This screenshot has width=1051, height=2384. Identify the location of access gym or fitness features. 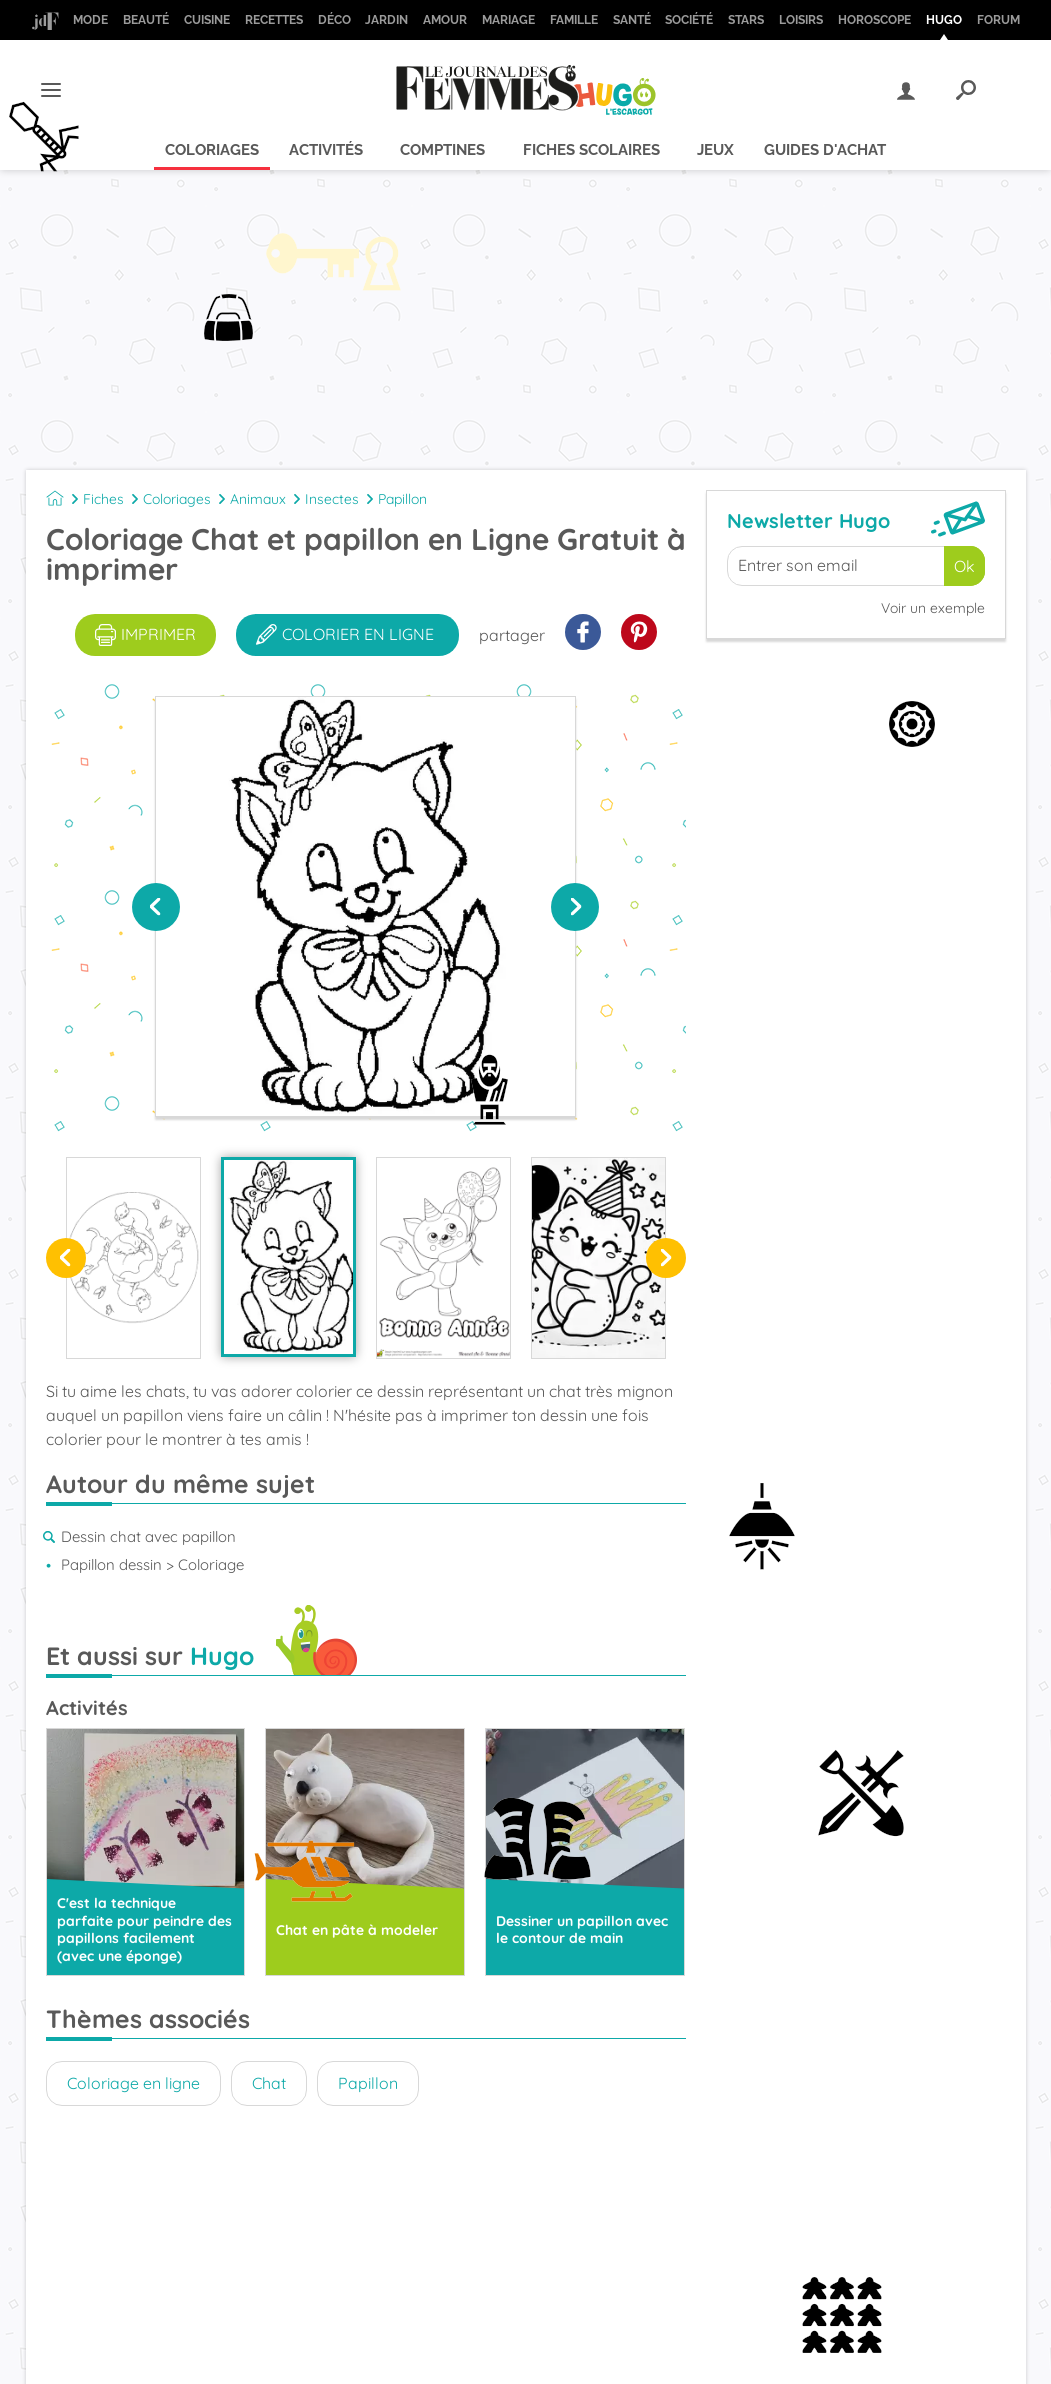
(228, 317).